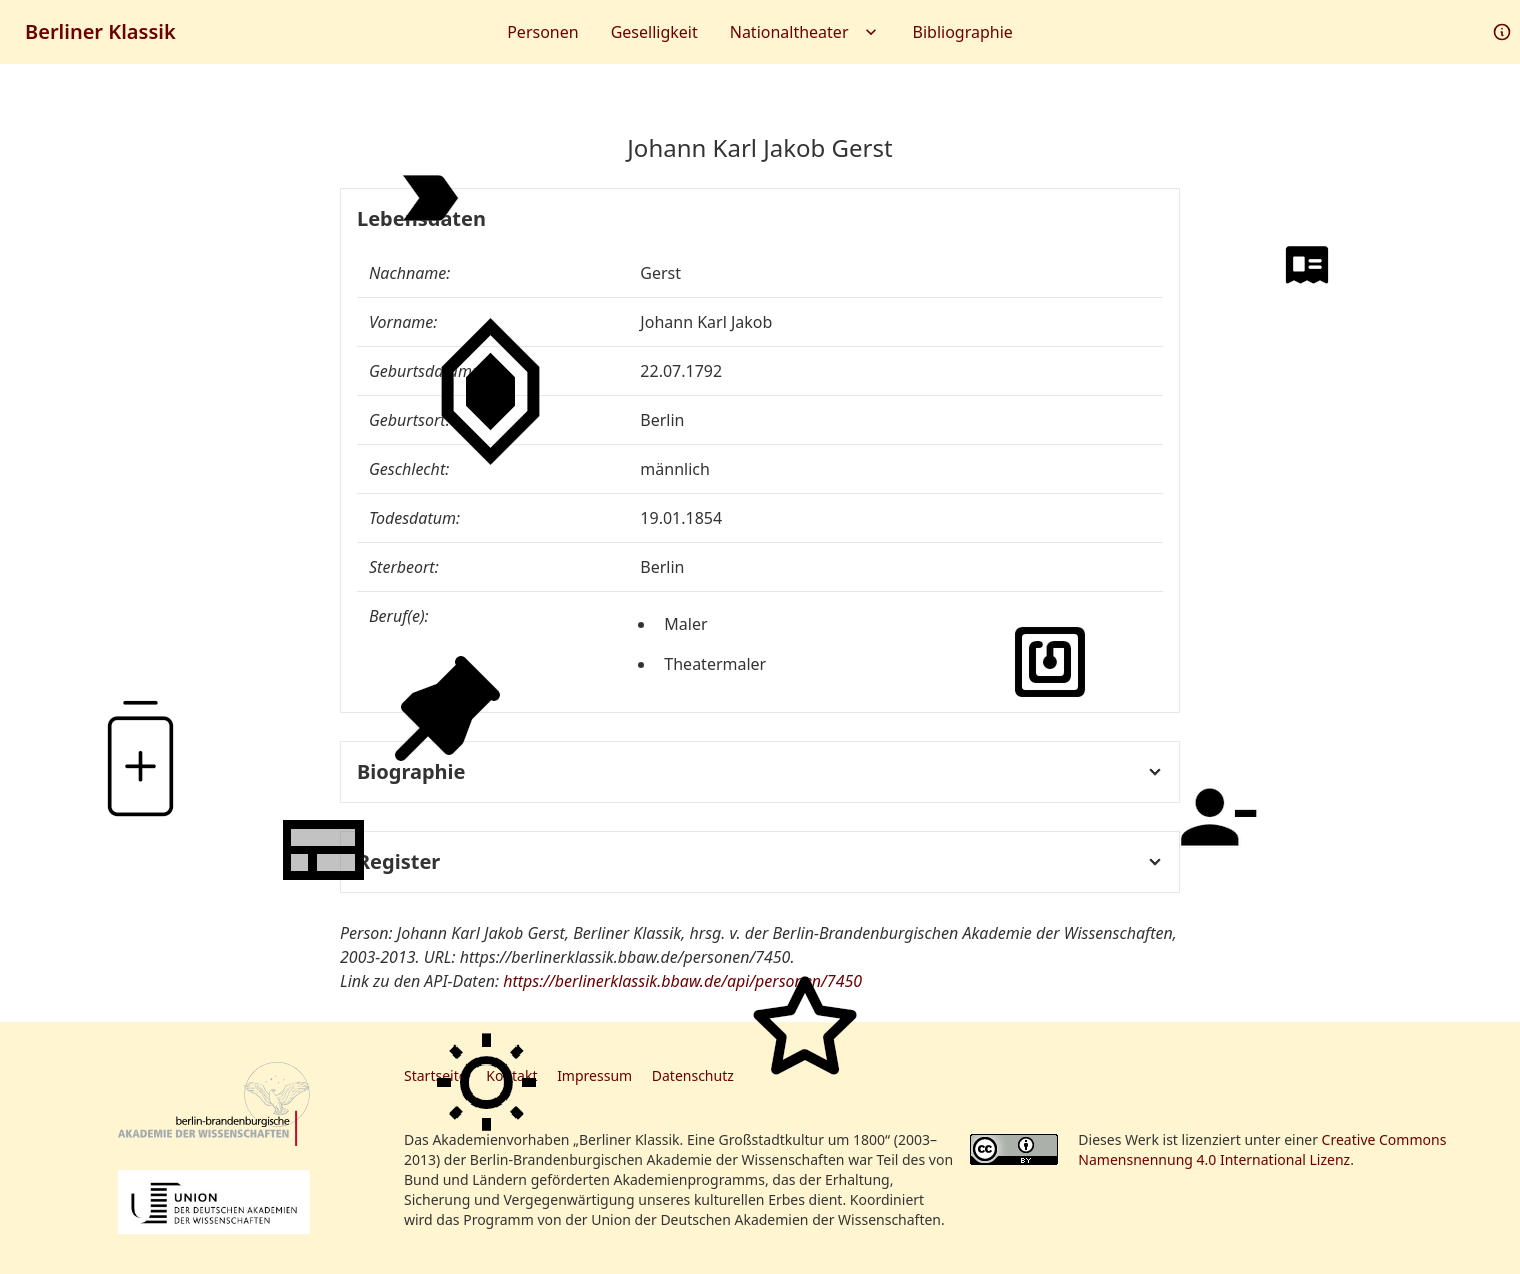 Image resolution: width=1520 pixels, height=1274 pixels. What do you see at coordinates (140, 760) in the screenshot?
I see `add or insert a new battery` at bounding box center [140, 760].